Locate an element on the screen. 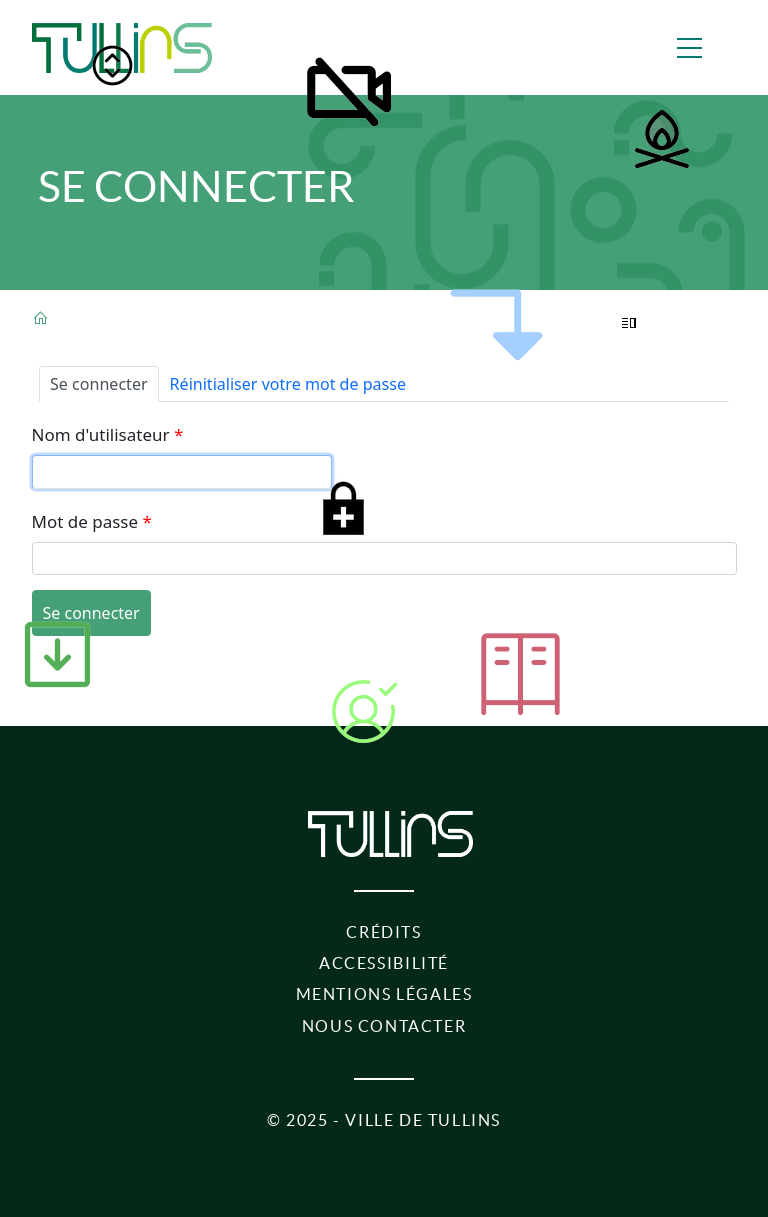 Image resolution: width=768 pixels, height=1217 pixels. download file or content is located at coordinates (57, 654).